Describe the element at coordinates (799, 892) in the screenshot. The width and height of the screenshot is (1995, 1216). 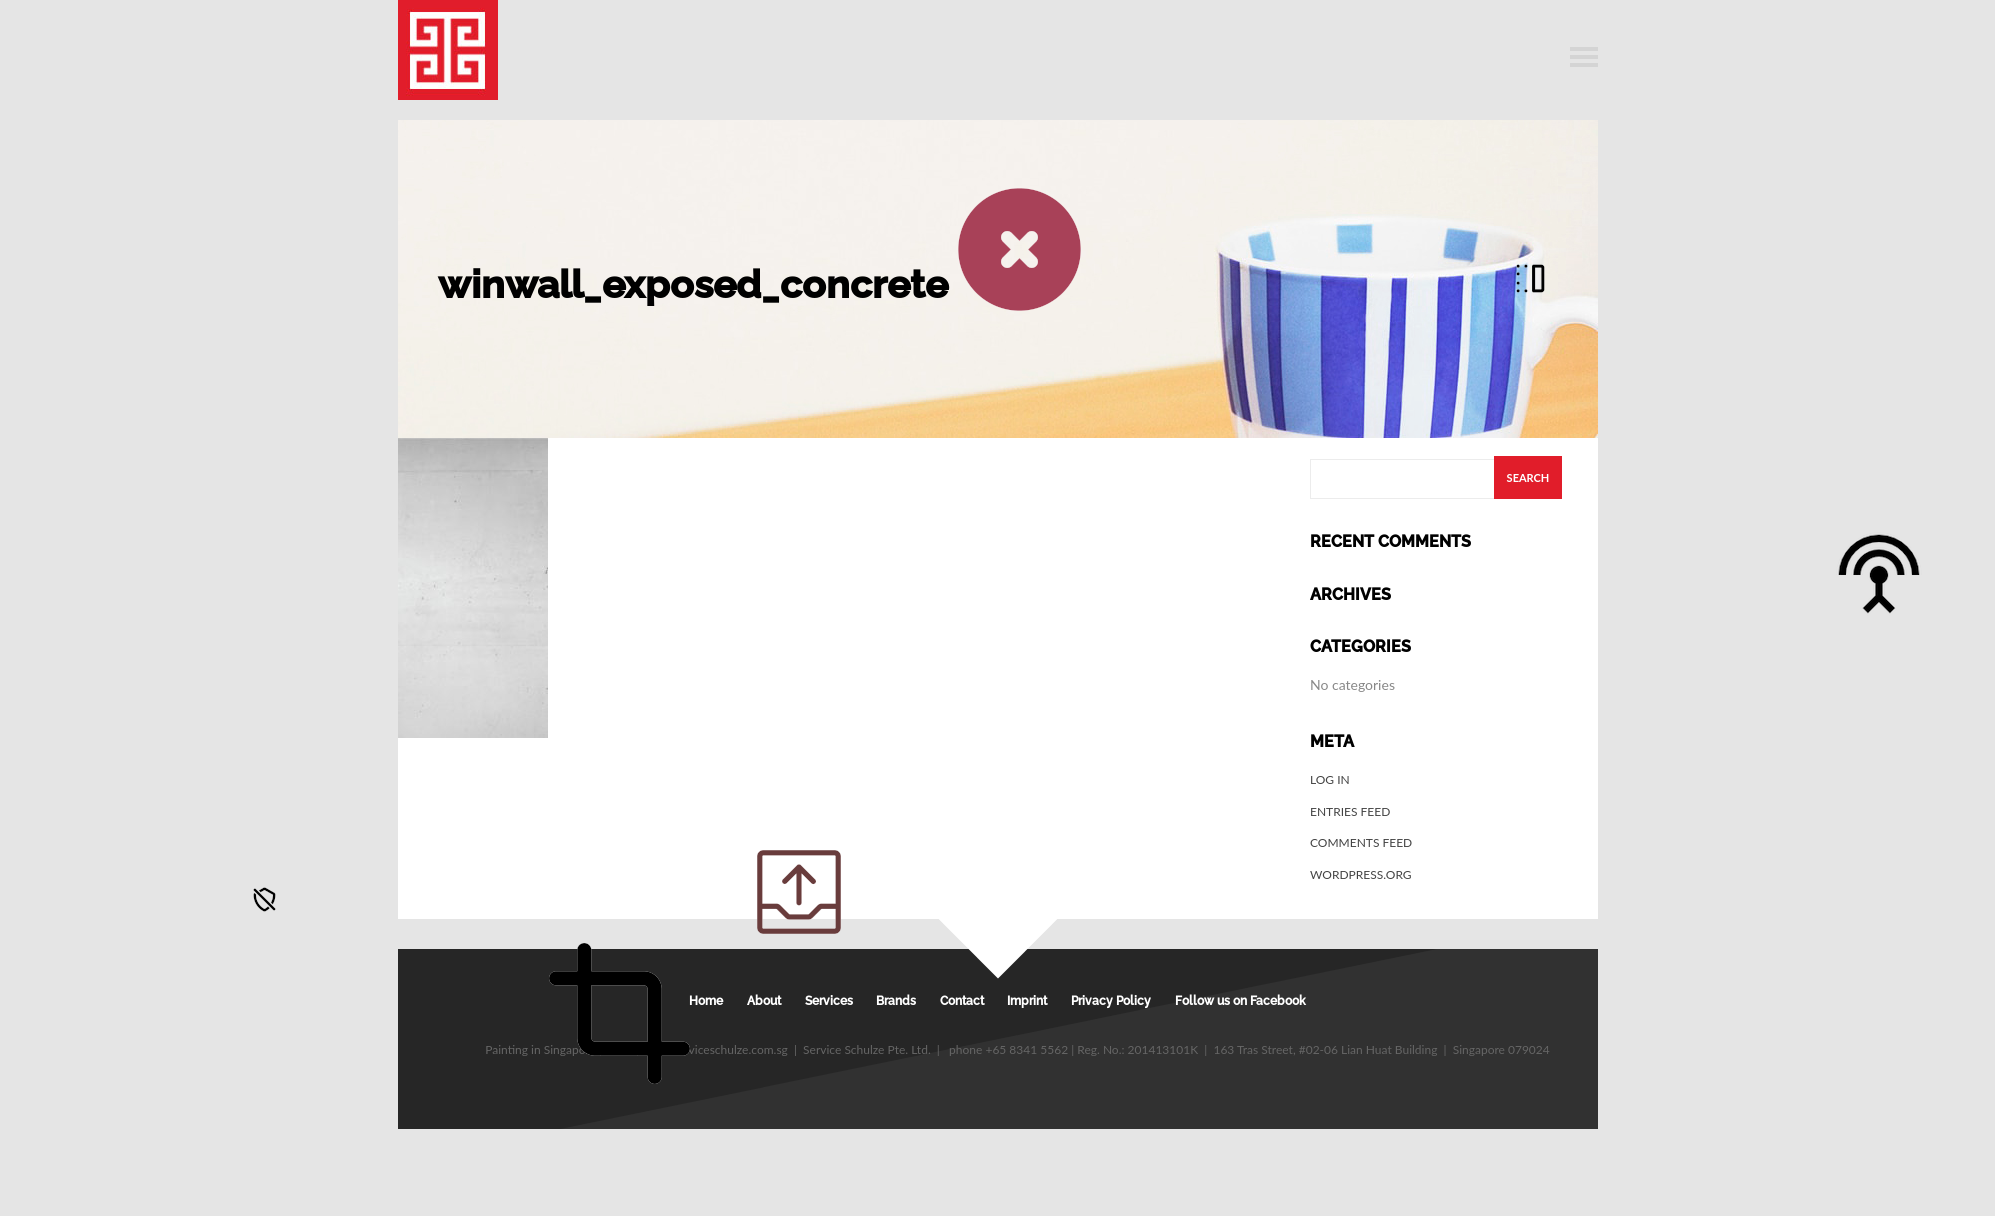
I see `upload file from tray` at that location.